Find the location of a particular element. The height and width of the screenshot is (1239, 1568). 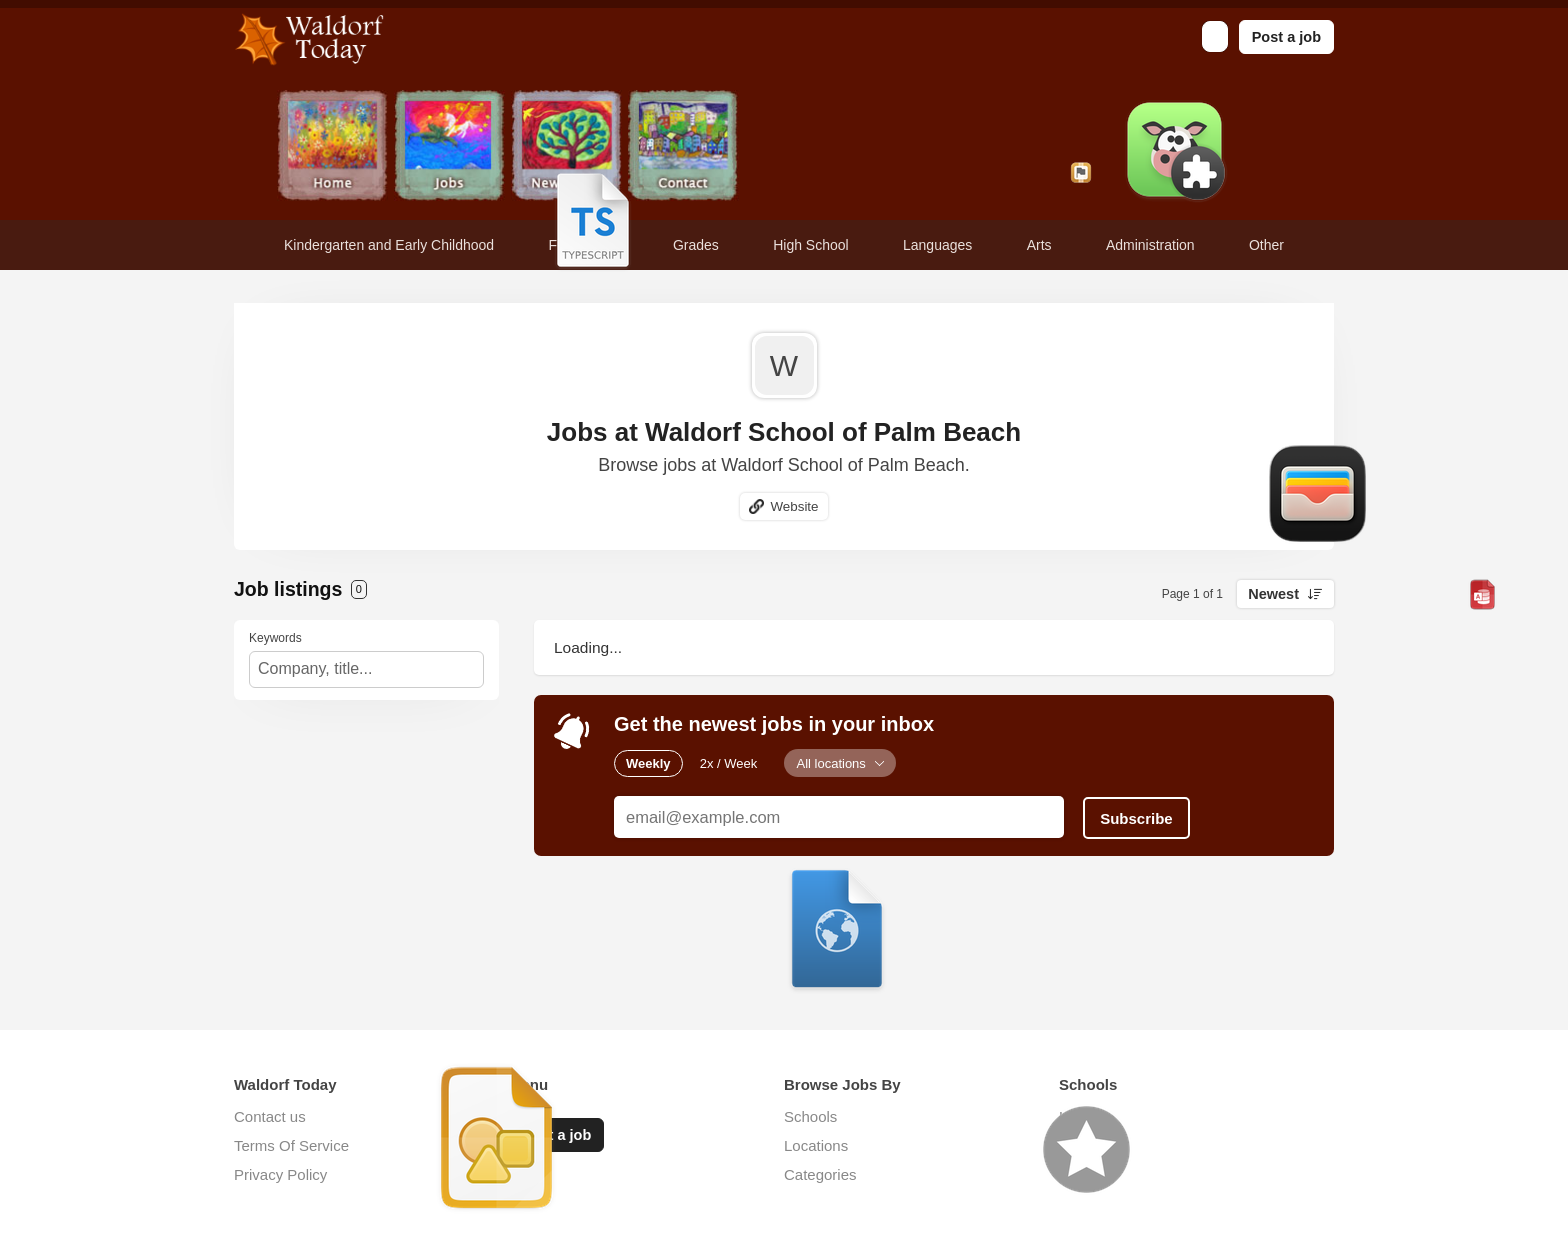

a language or localization resource file is located at coordinates (1081, 173).